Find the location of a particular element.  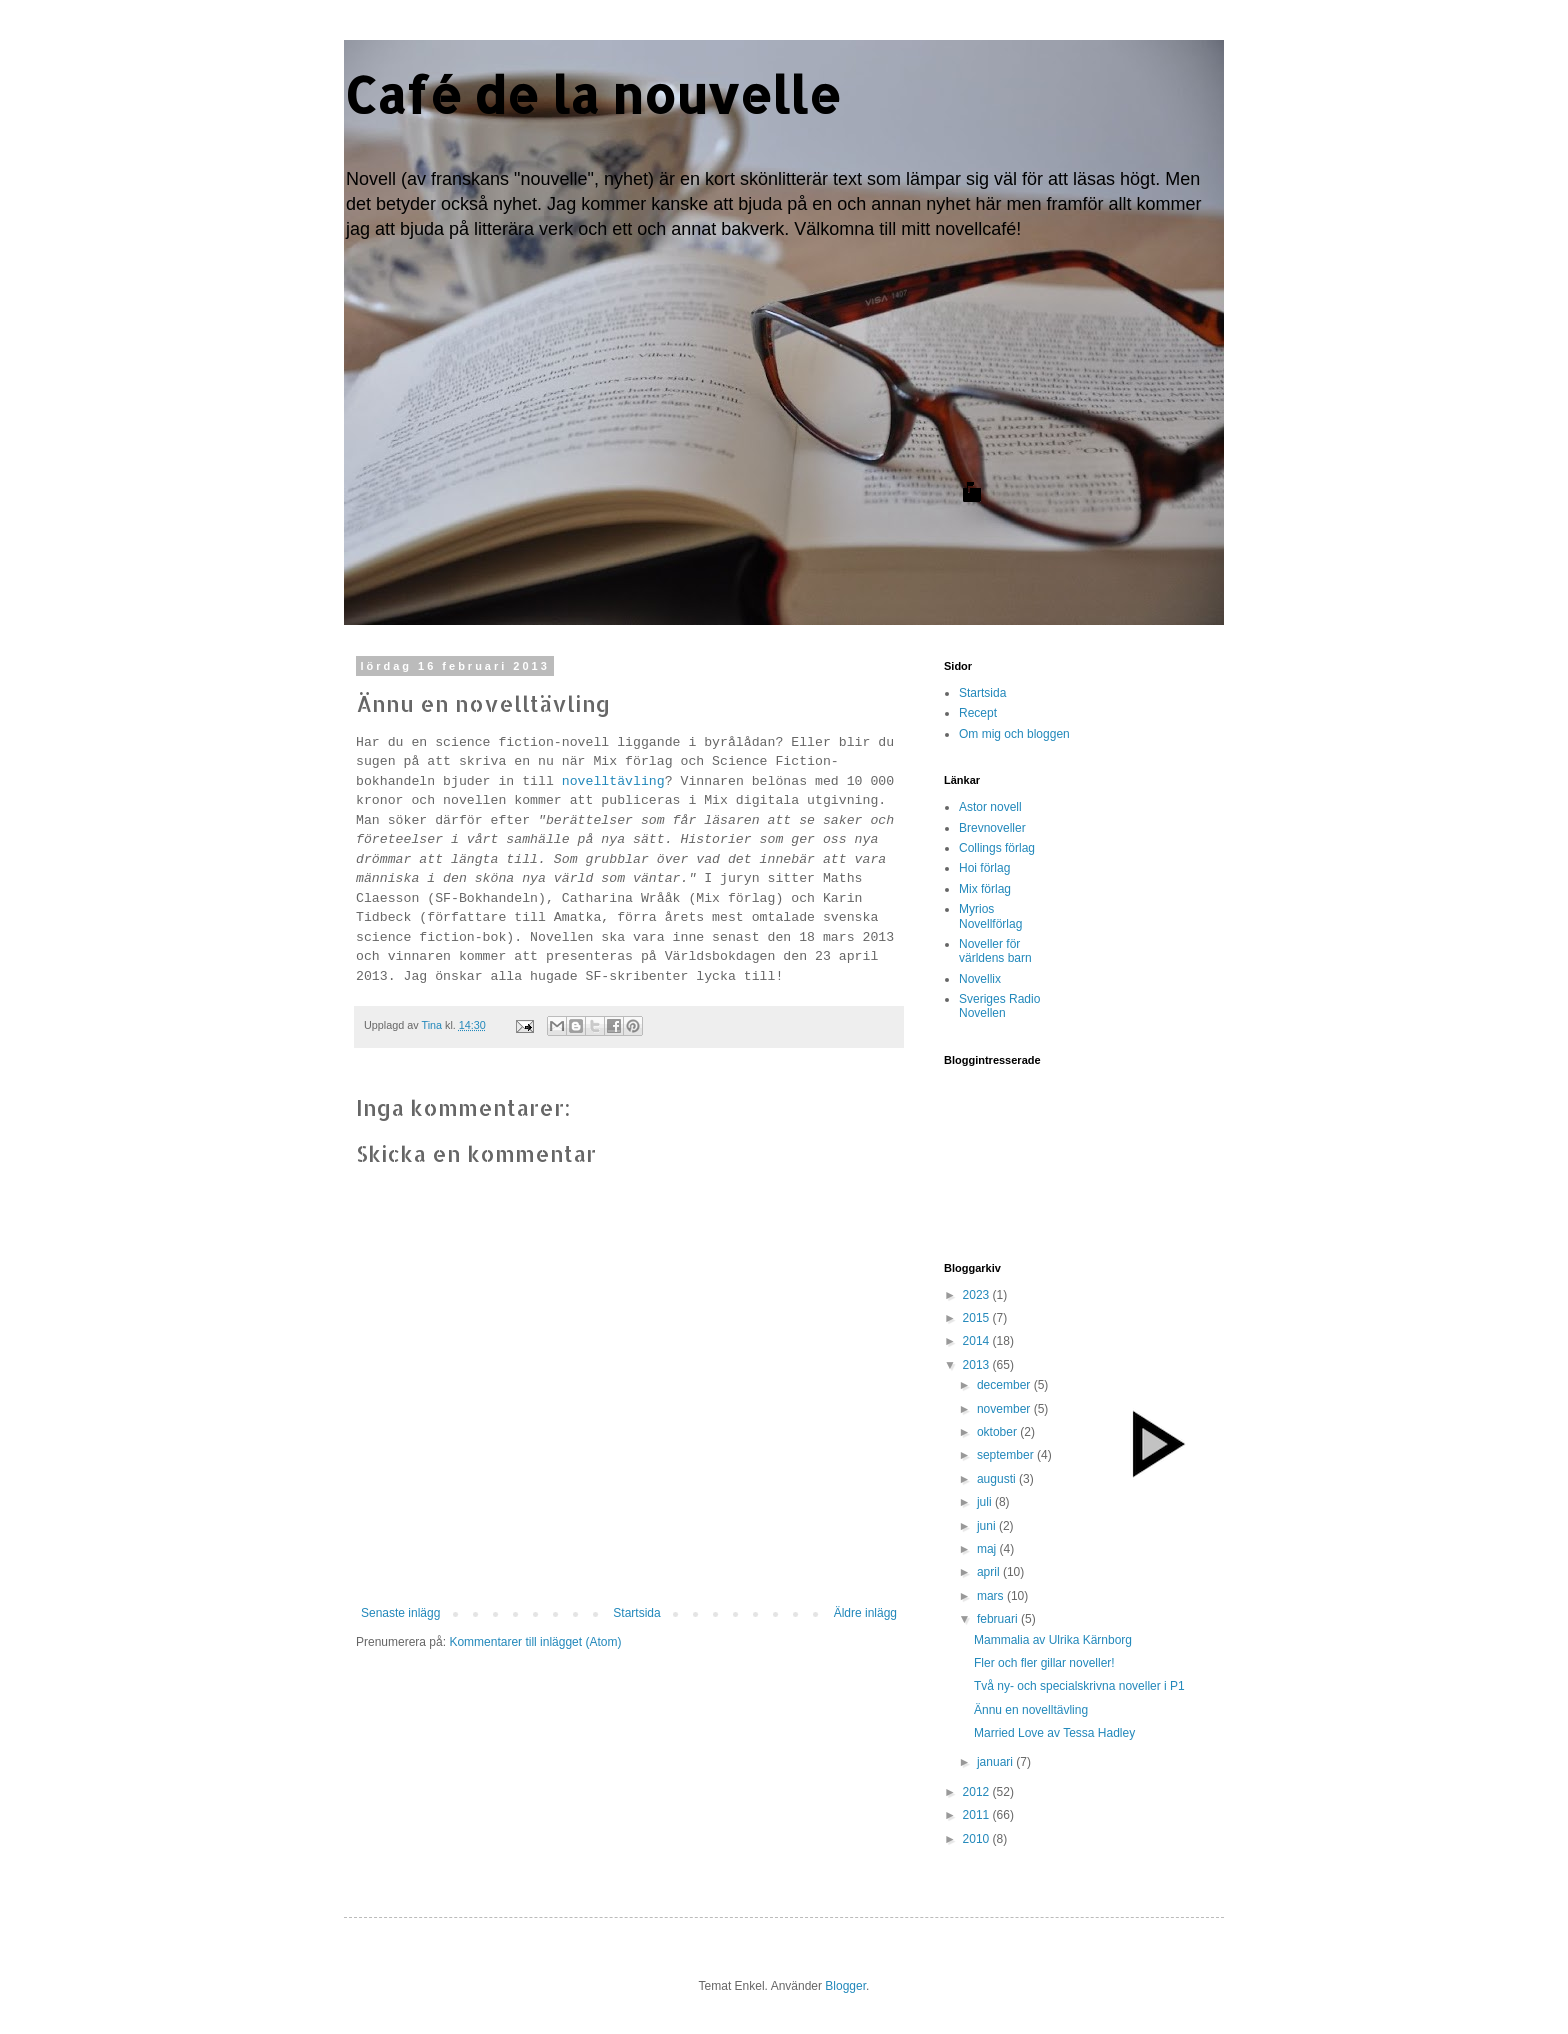

indicates unread mail in your mailbox is located at coordinates (972, 493).